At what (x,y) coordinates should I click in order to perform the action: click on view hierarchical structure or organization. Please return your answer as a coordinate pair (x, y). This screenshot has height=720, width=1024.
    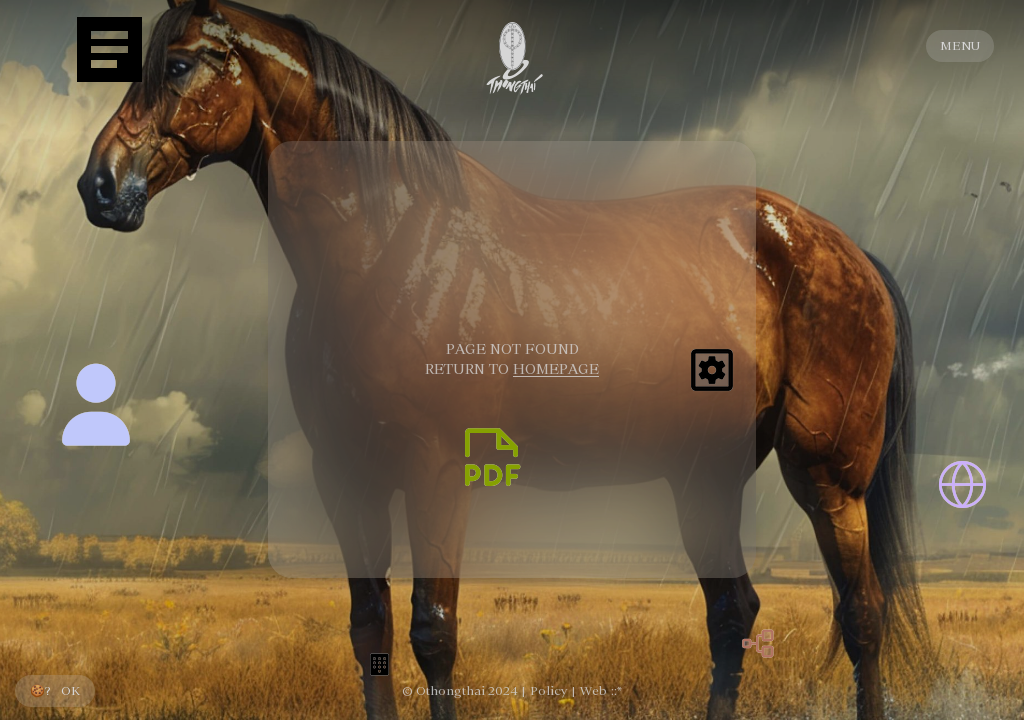
    Looking at the image, I should click on (759, 643).